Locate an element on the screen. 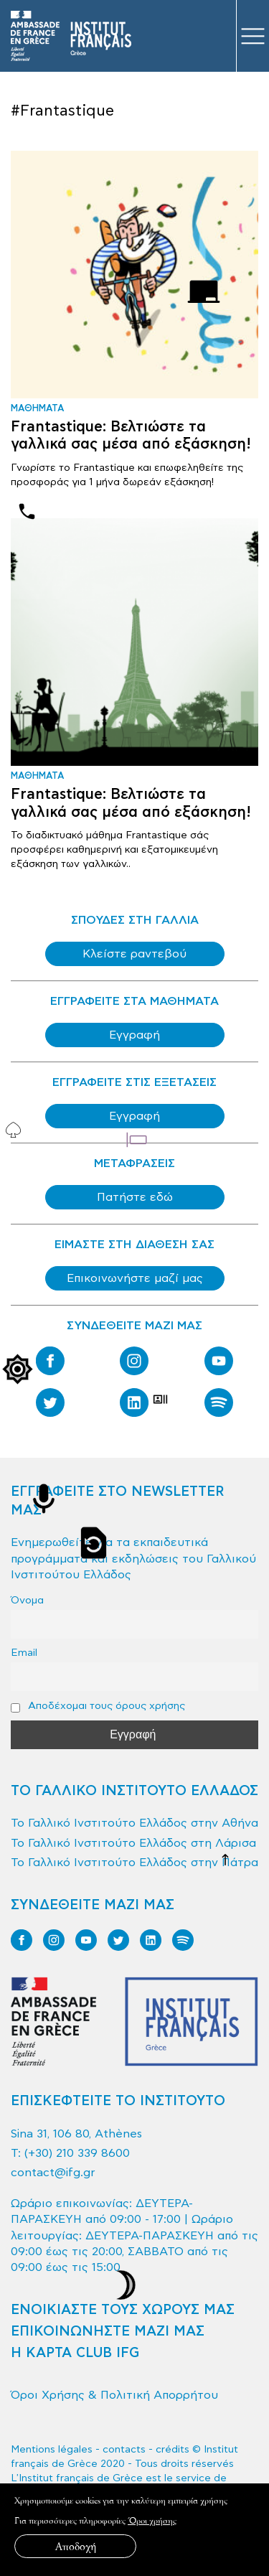 The image size is (269, 2576). tap to start voice recording is located at coordinates (44, 1499).